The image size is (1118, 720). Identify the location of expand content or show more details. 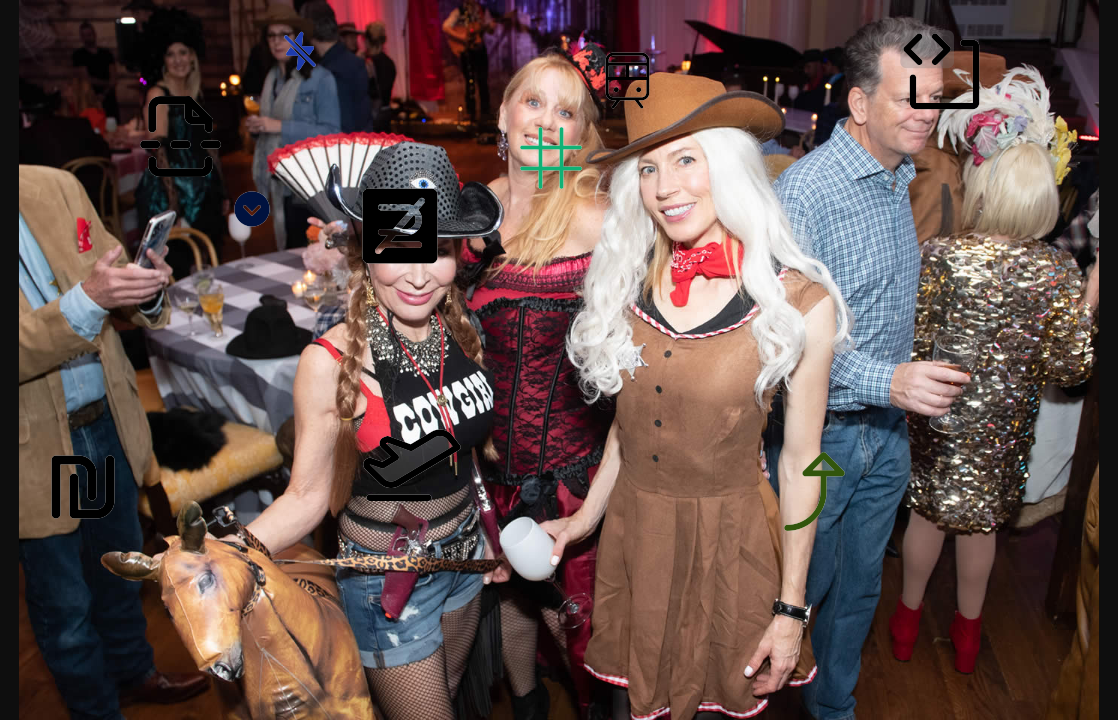
(252, 209).